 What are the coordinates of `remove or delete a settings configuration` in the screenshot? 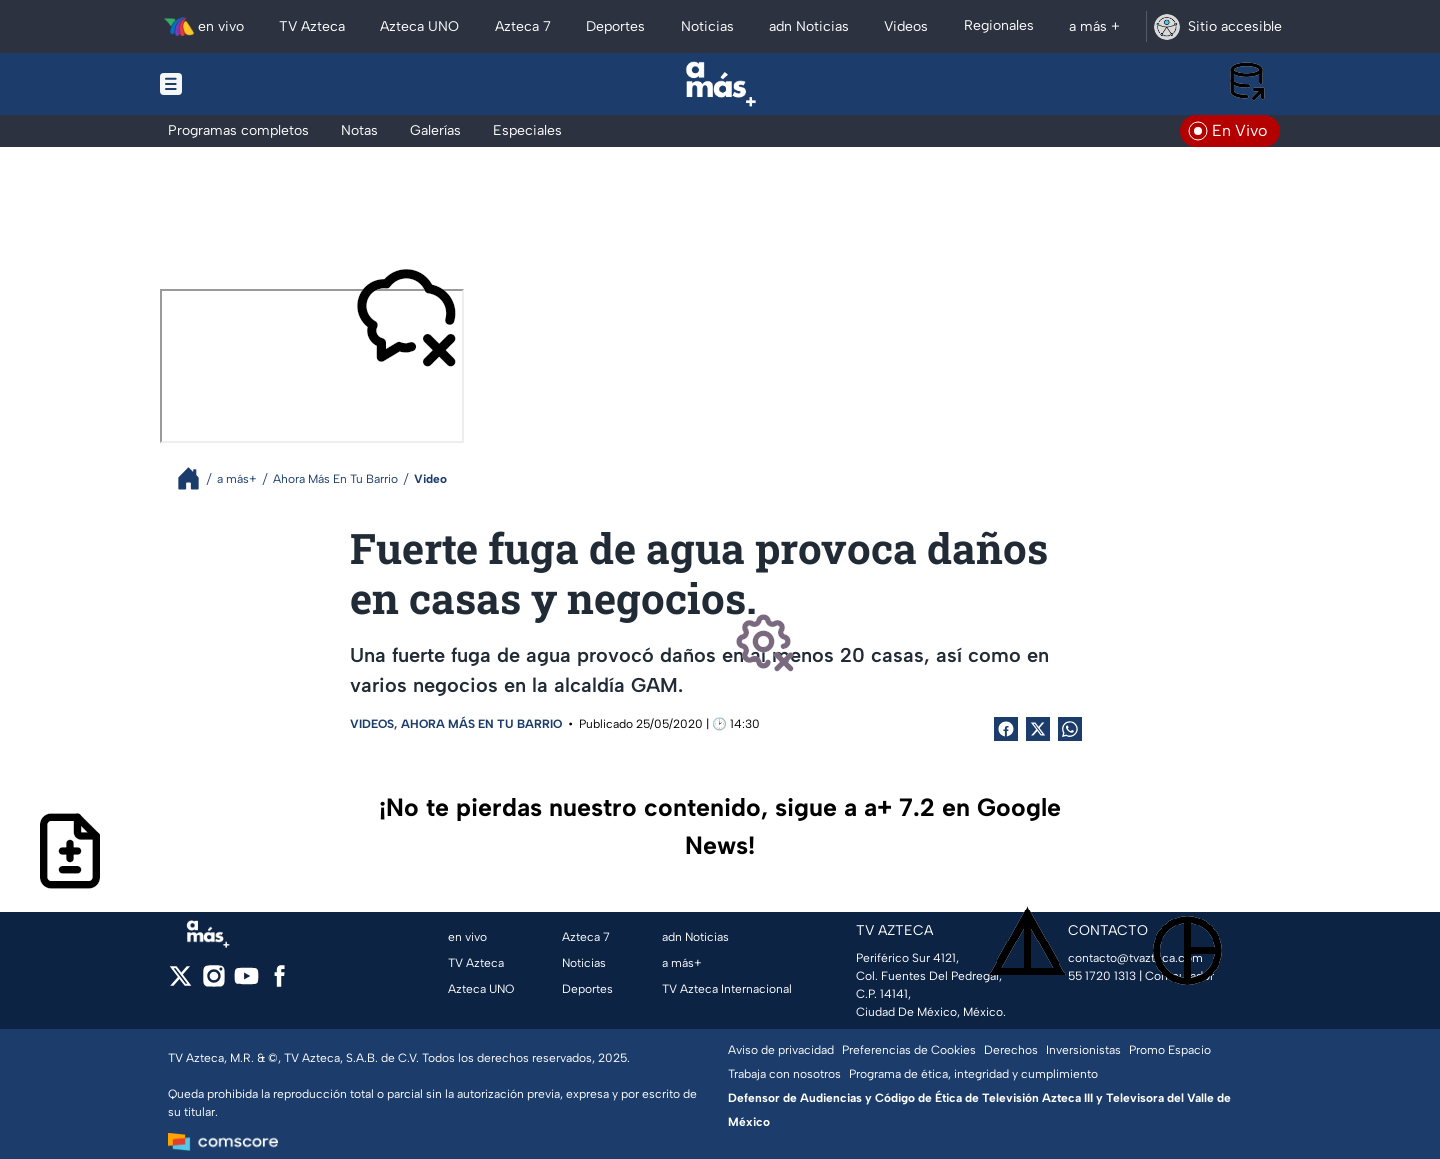 It's located at (763, 641).